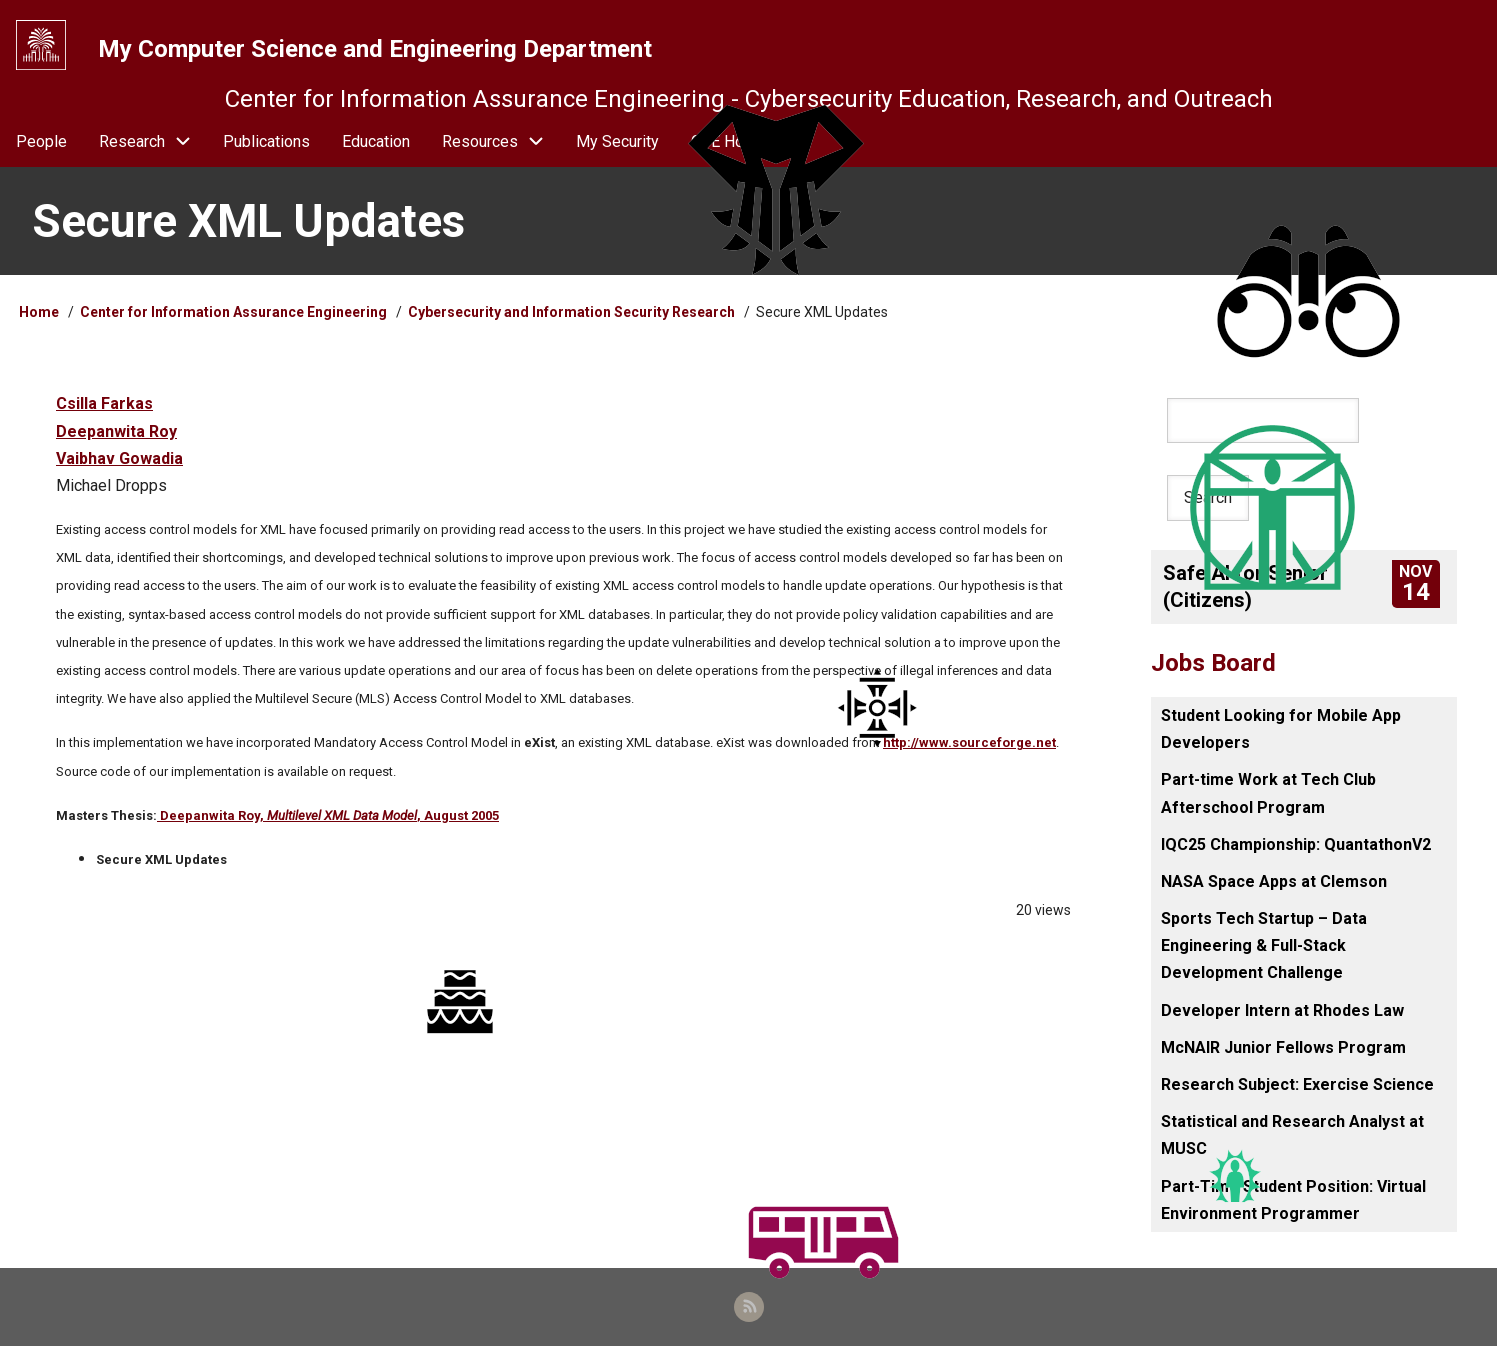  Describe the element at coordinates (1308, 291) in the screenshot. I see `search or explore content` at that location.